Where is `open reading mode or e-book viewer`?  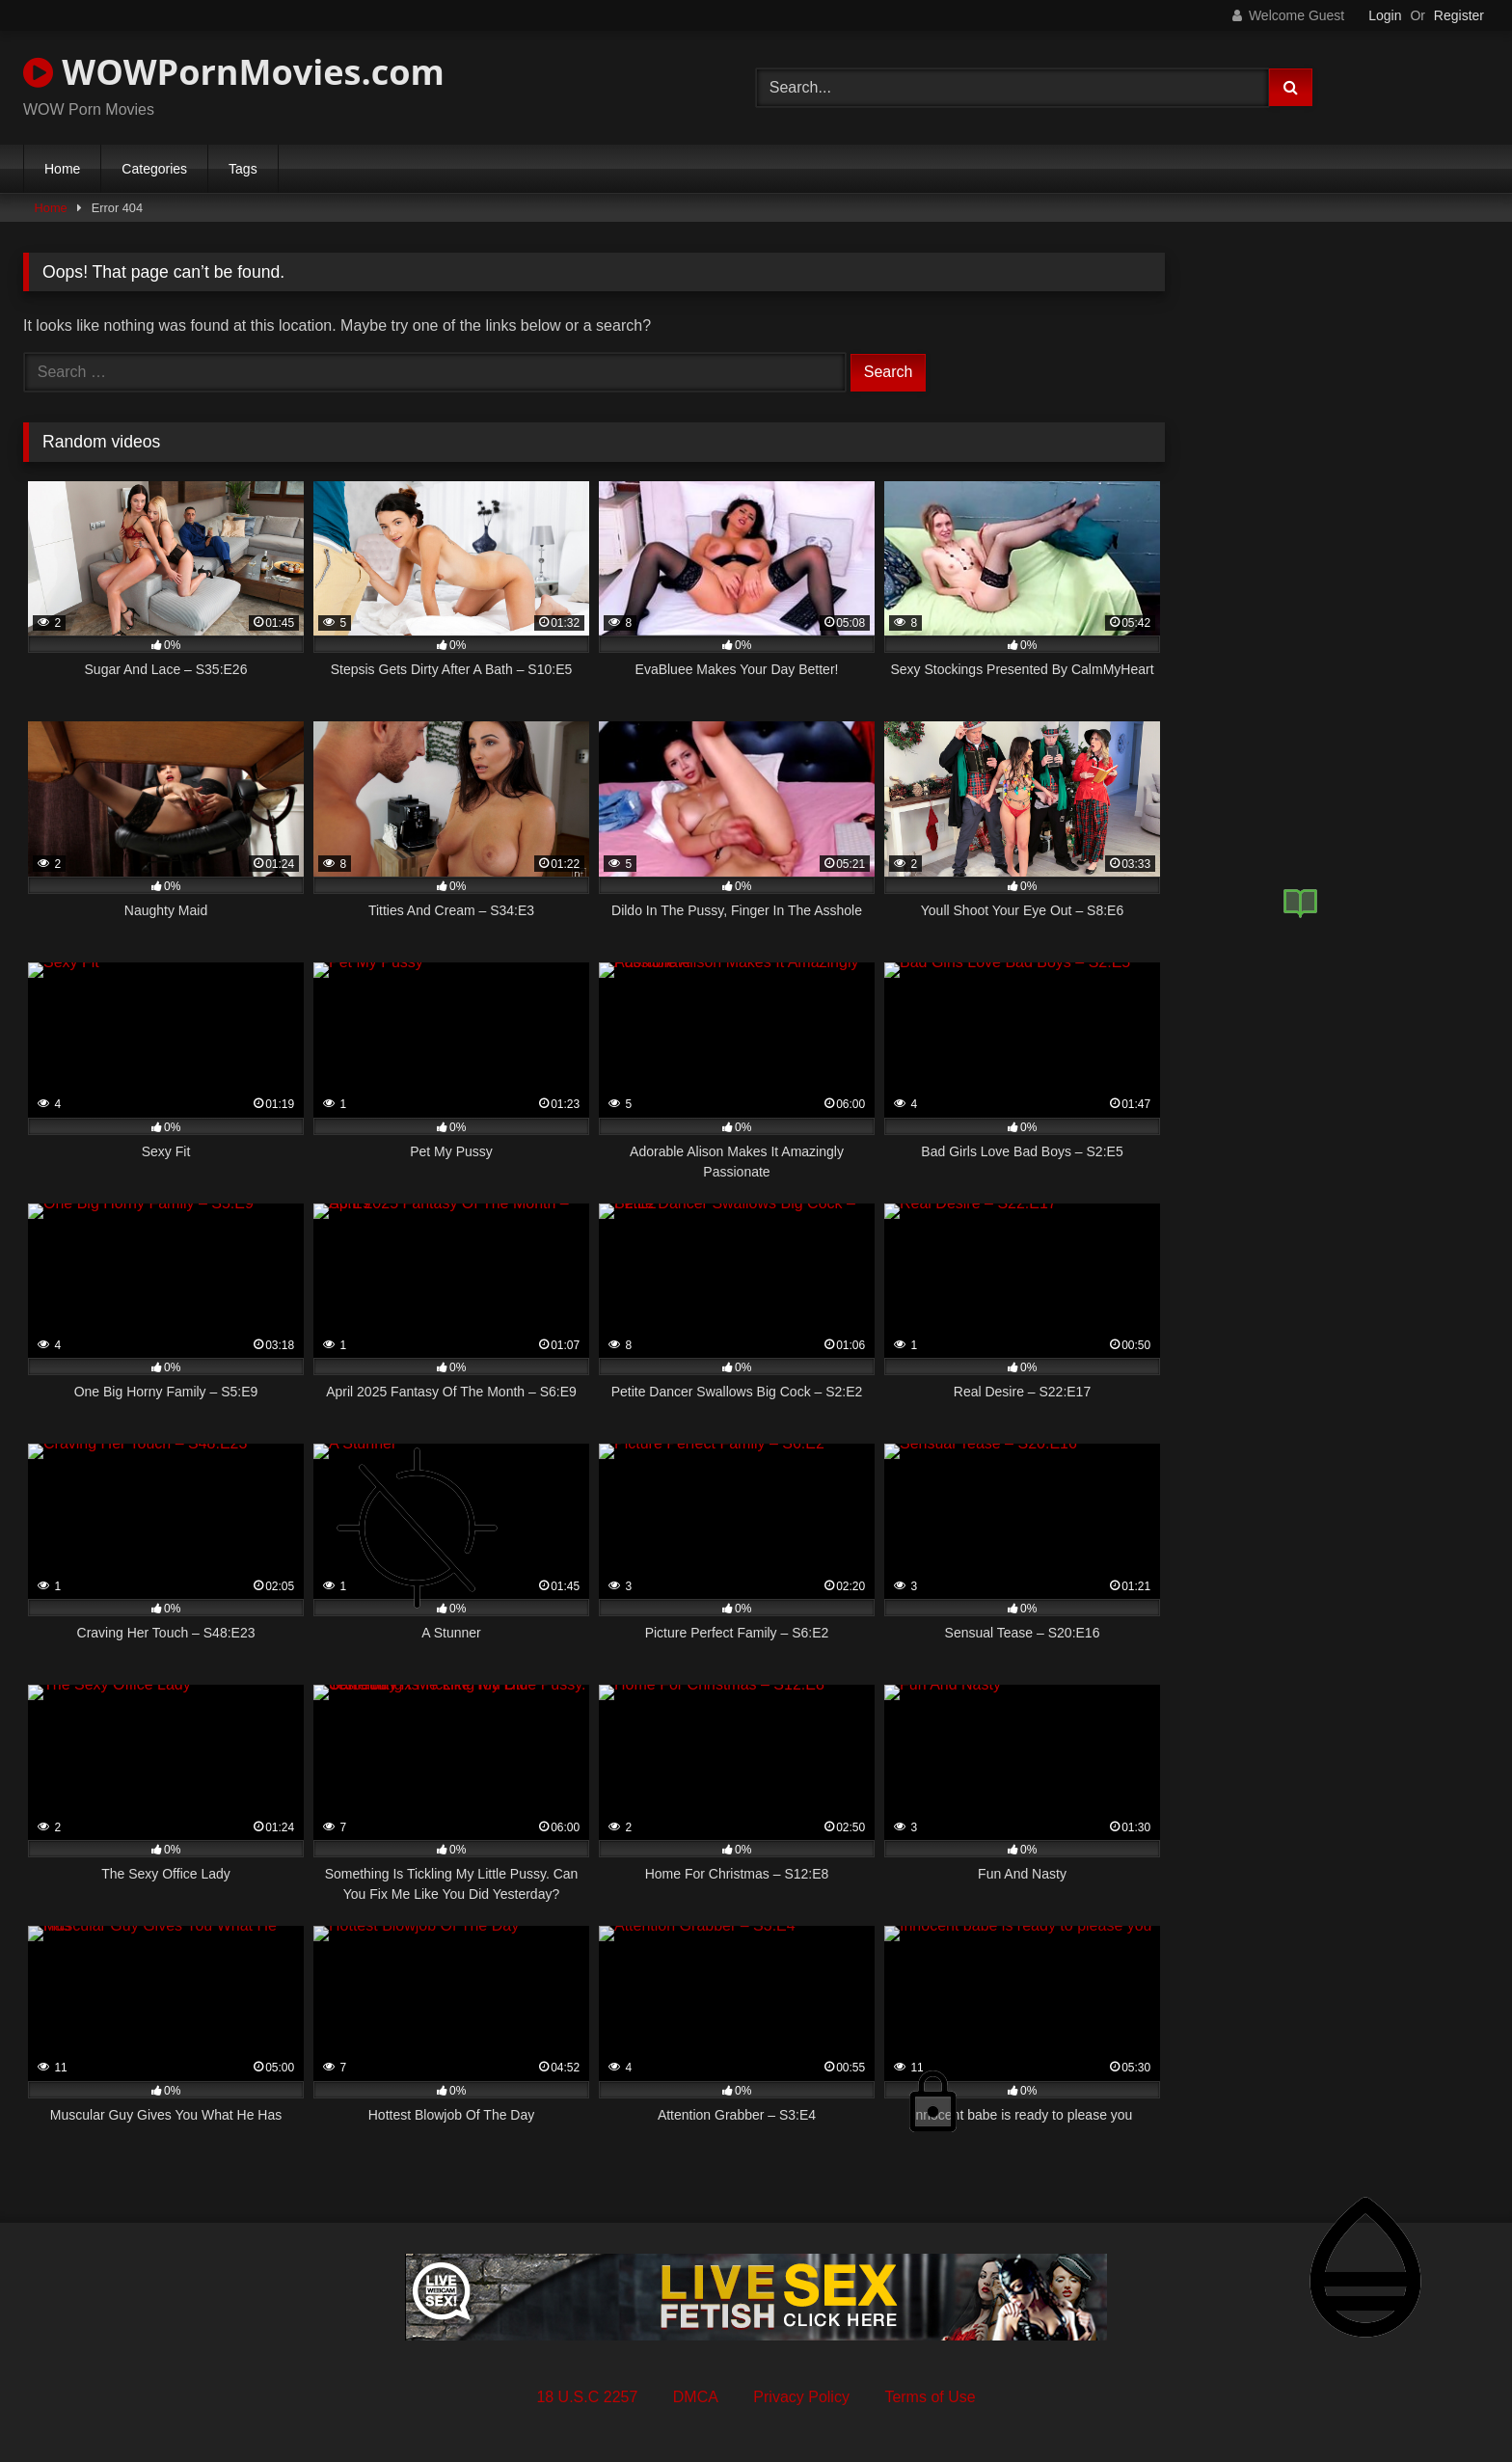 open reading mode or e-book viewer is located at coordinates (1300, 901).